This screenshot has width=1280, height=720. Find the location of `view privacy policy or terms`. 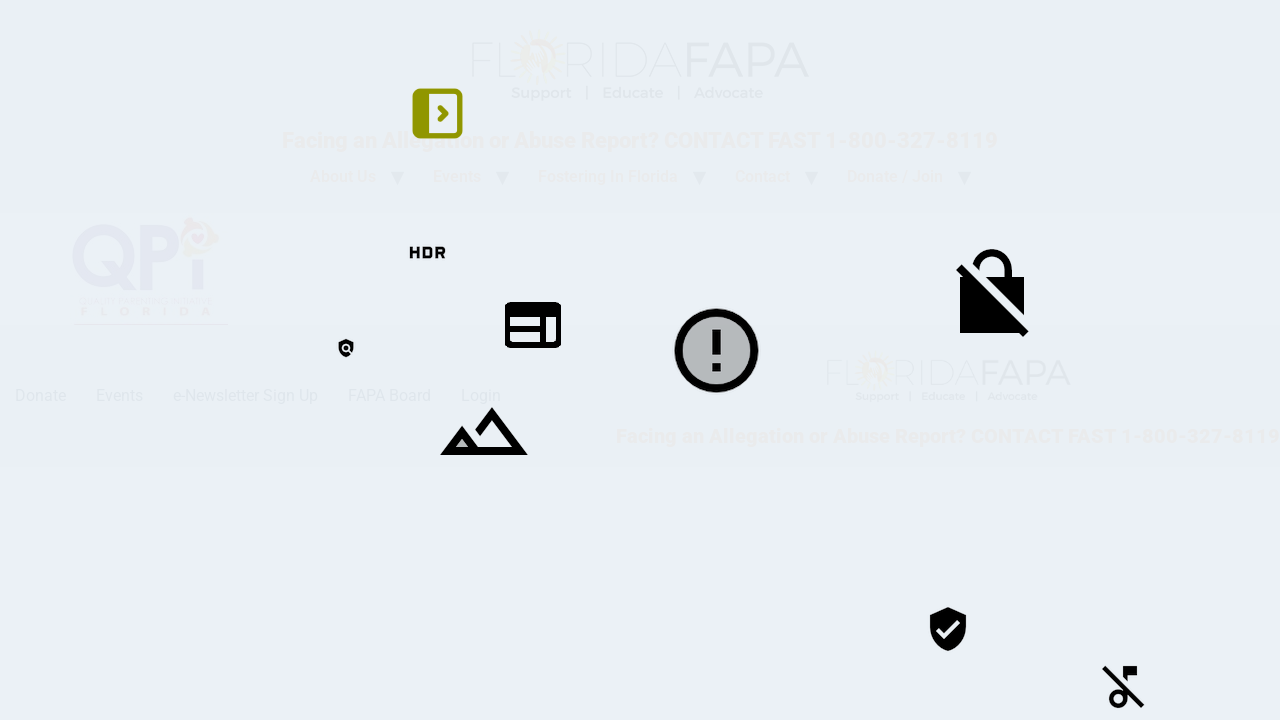

view privacy policy or terms is located at coordinates (346, 348).